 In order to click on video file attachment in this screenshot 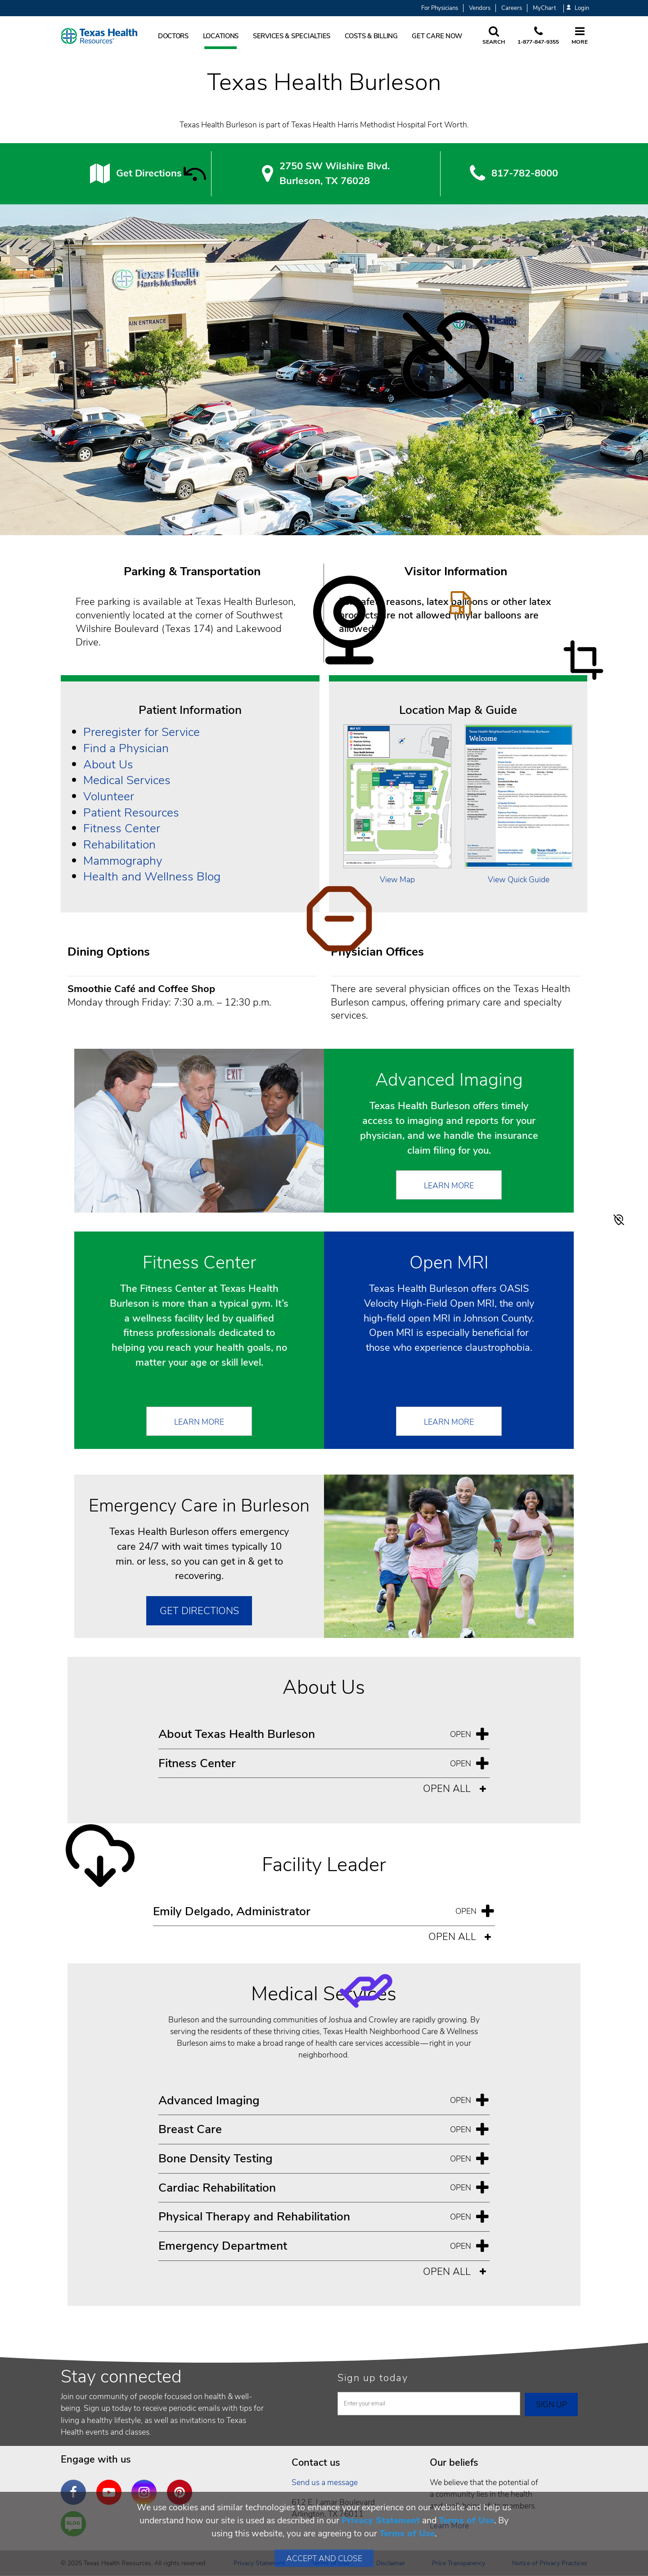, I will do `click(461, 603)`.